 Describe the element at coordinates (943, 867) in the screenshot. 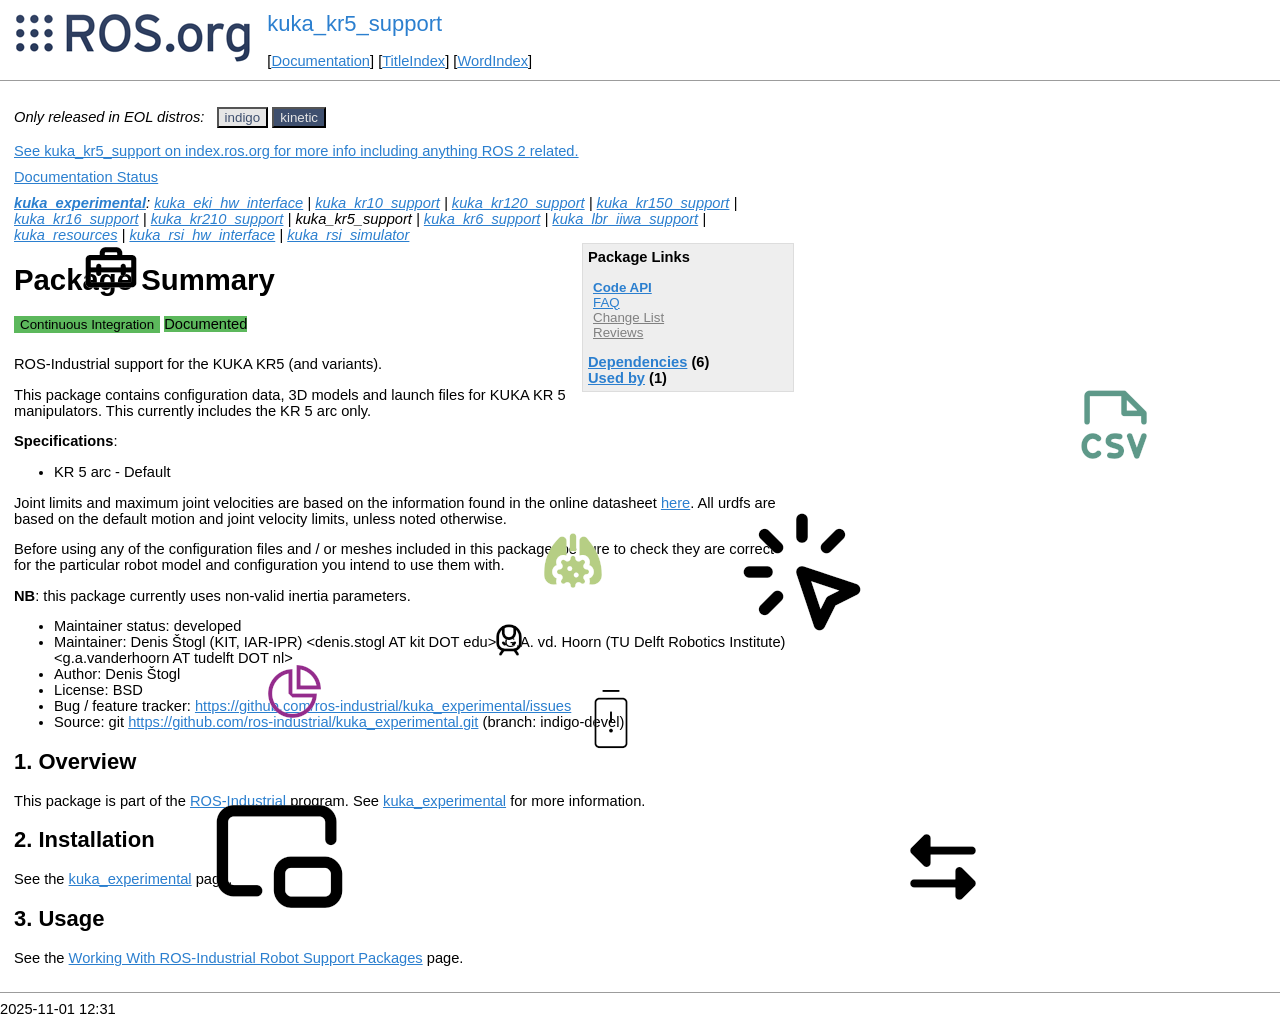

I see `resize or adjust width horizontally` at that location.